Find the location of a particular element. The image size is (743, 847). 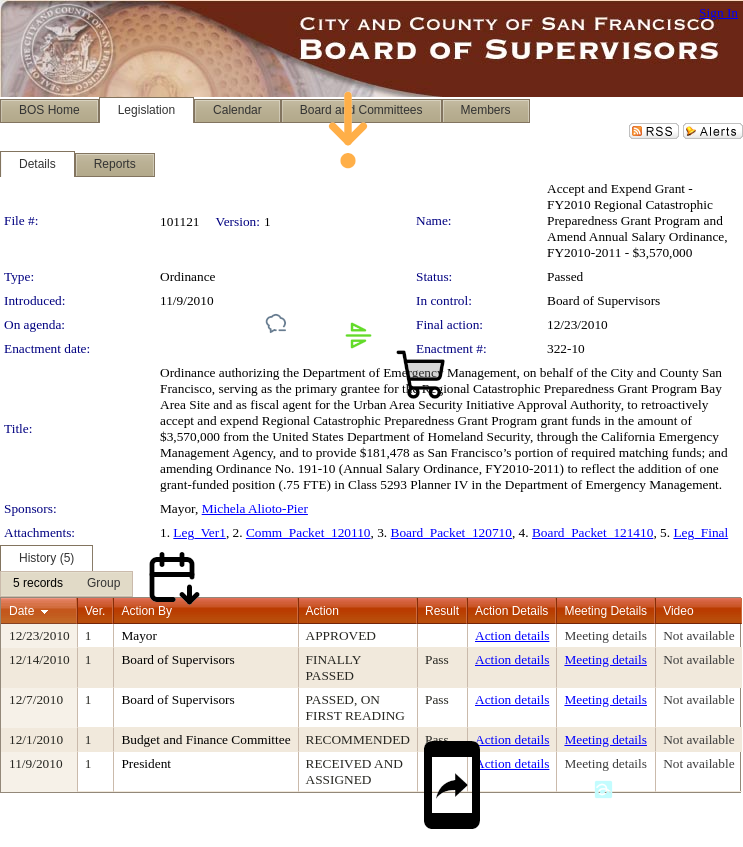

freehand drawing or sketch tool is located at coordinates (603, 789).